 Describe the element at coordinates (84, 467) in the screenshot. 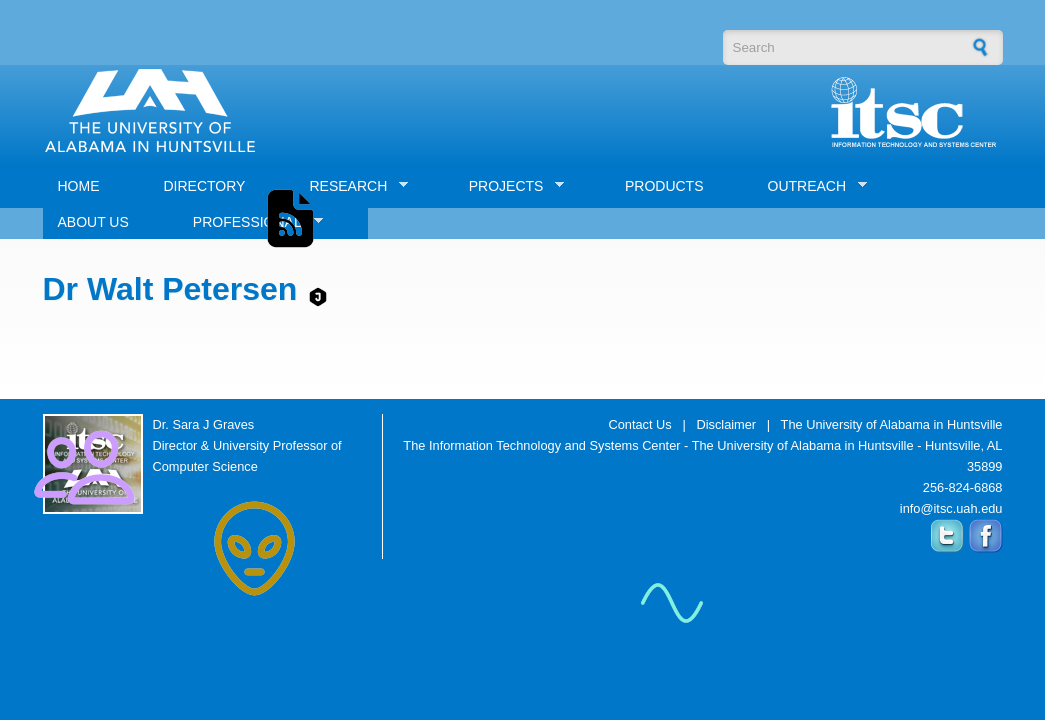

I see `view contacts or friends list` at that location.